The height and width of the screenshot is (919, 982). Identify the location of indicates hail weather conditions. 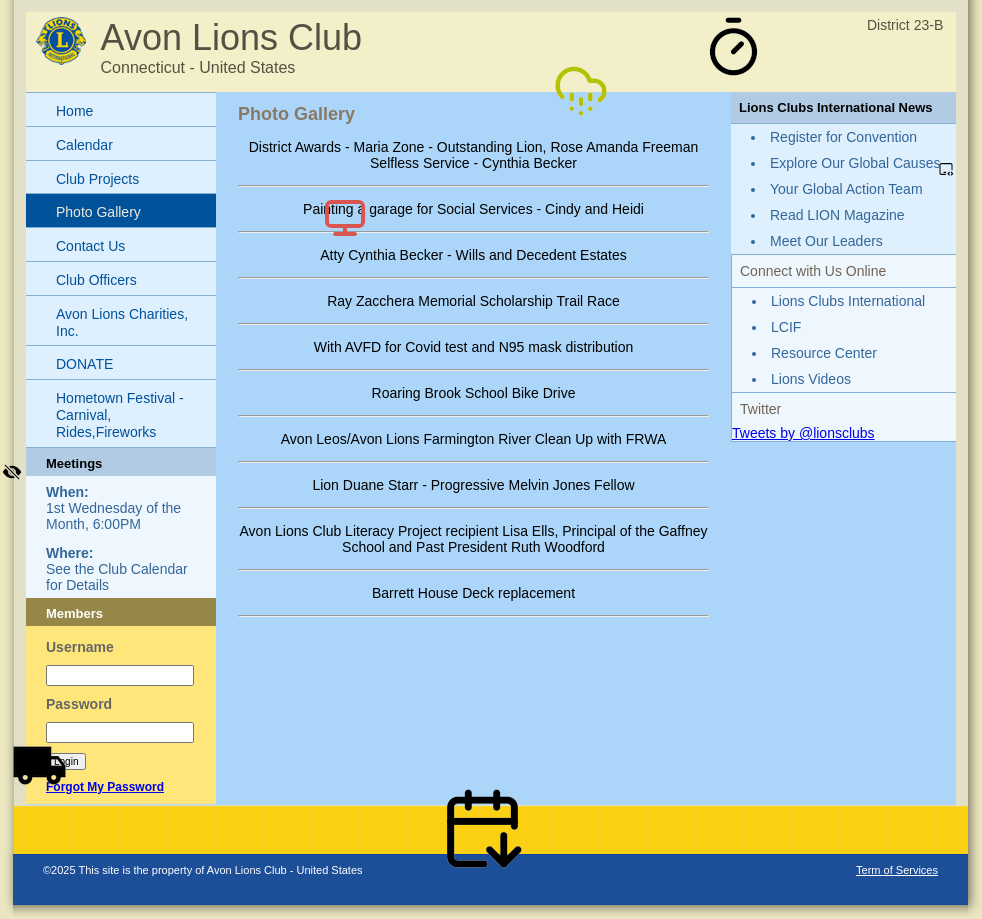
(581, 90).